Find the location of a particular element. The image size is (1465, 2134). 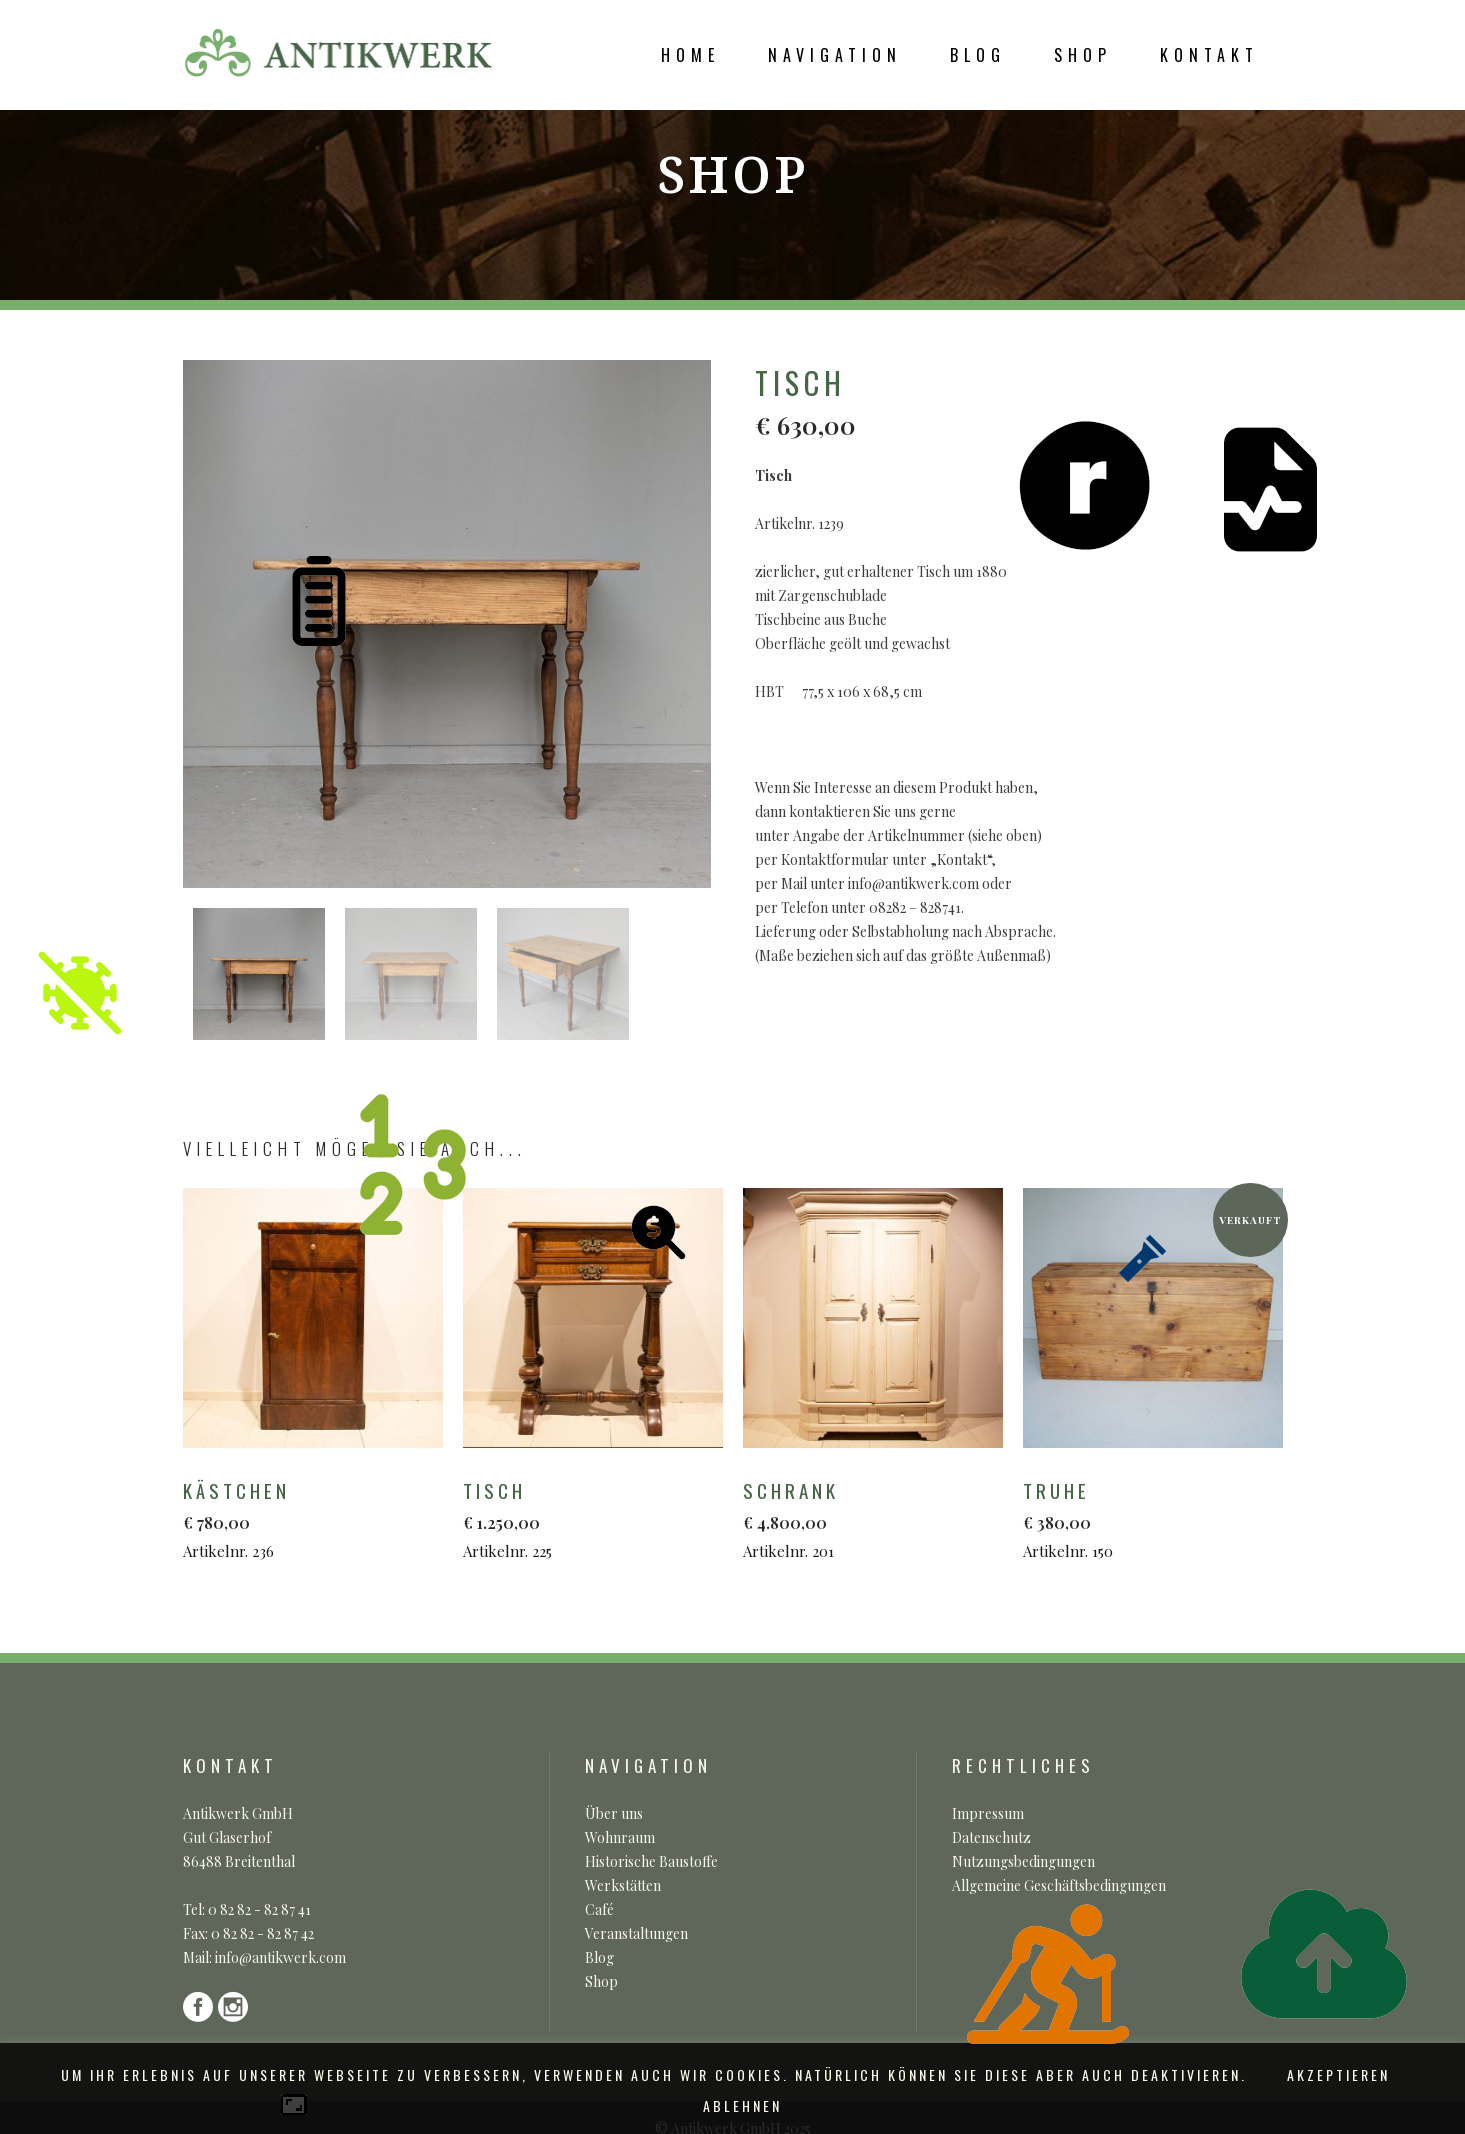

indicates covid-free or virus-free status is located at coordinates (80, 993).